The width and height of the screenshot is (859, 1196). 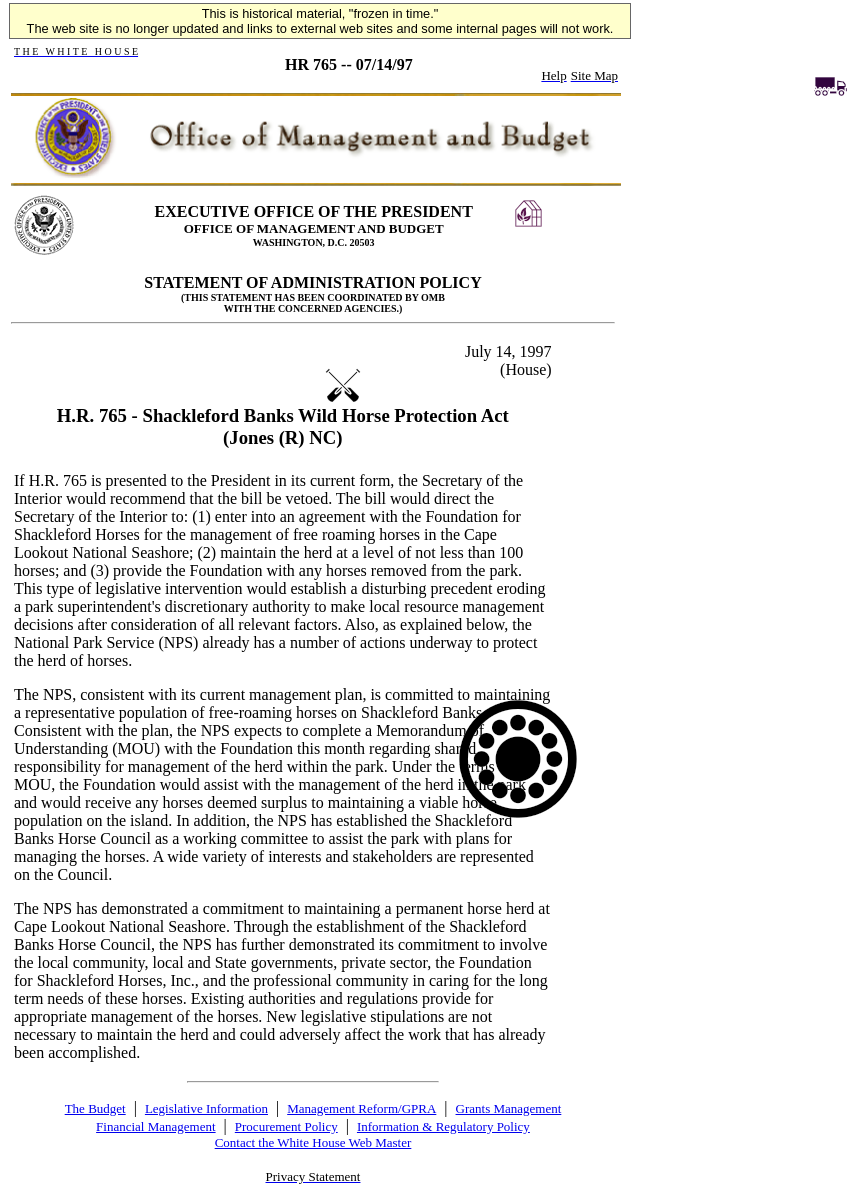 I want to click on access water sports or kayaking activities, so click(x=343, y=386).